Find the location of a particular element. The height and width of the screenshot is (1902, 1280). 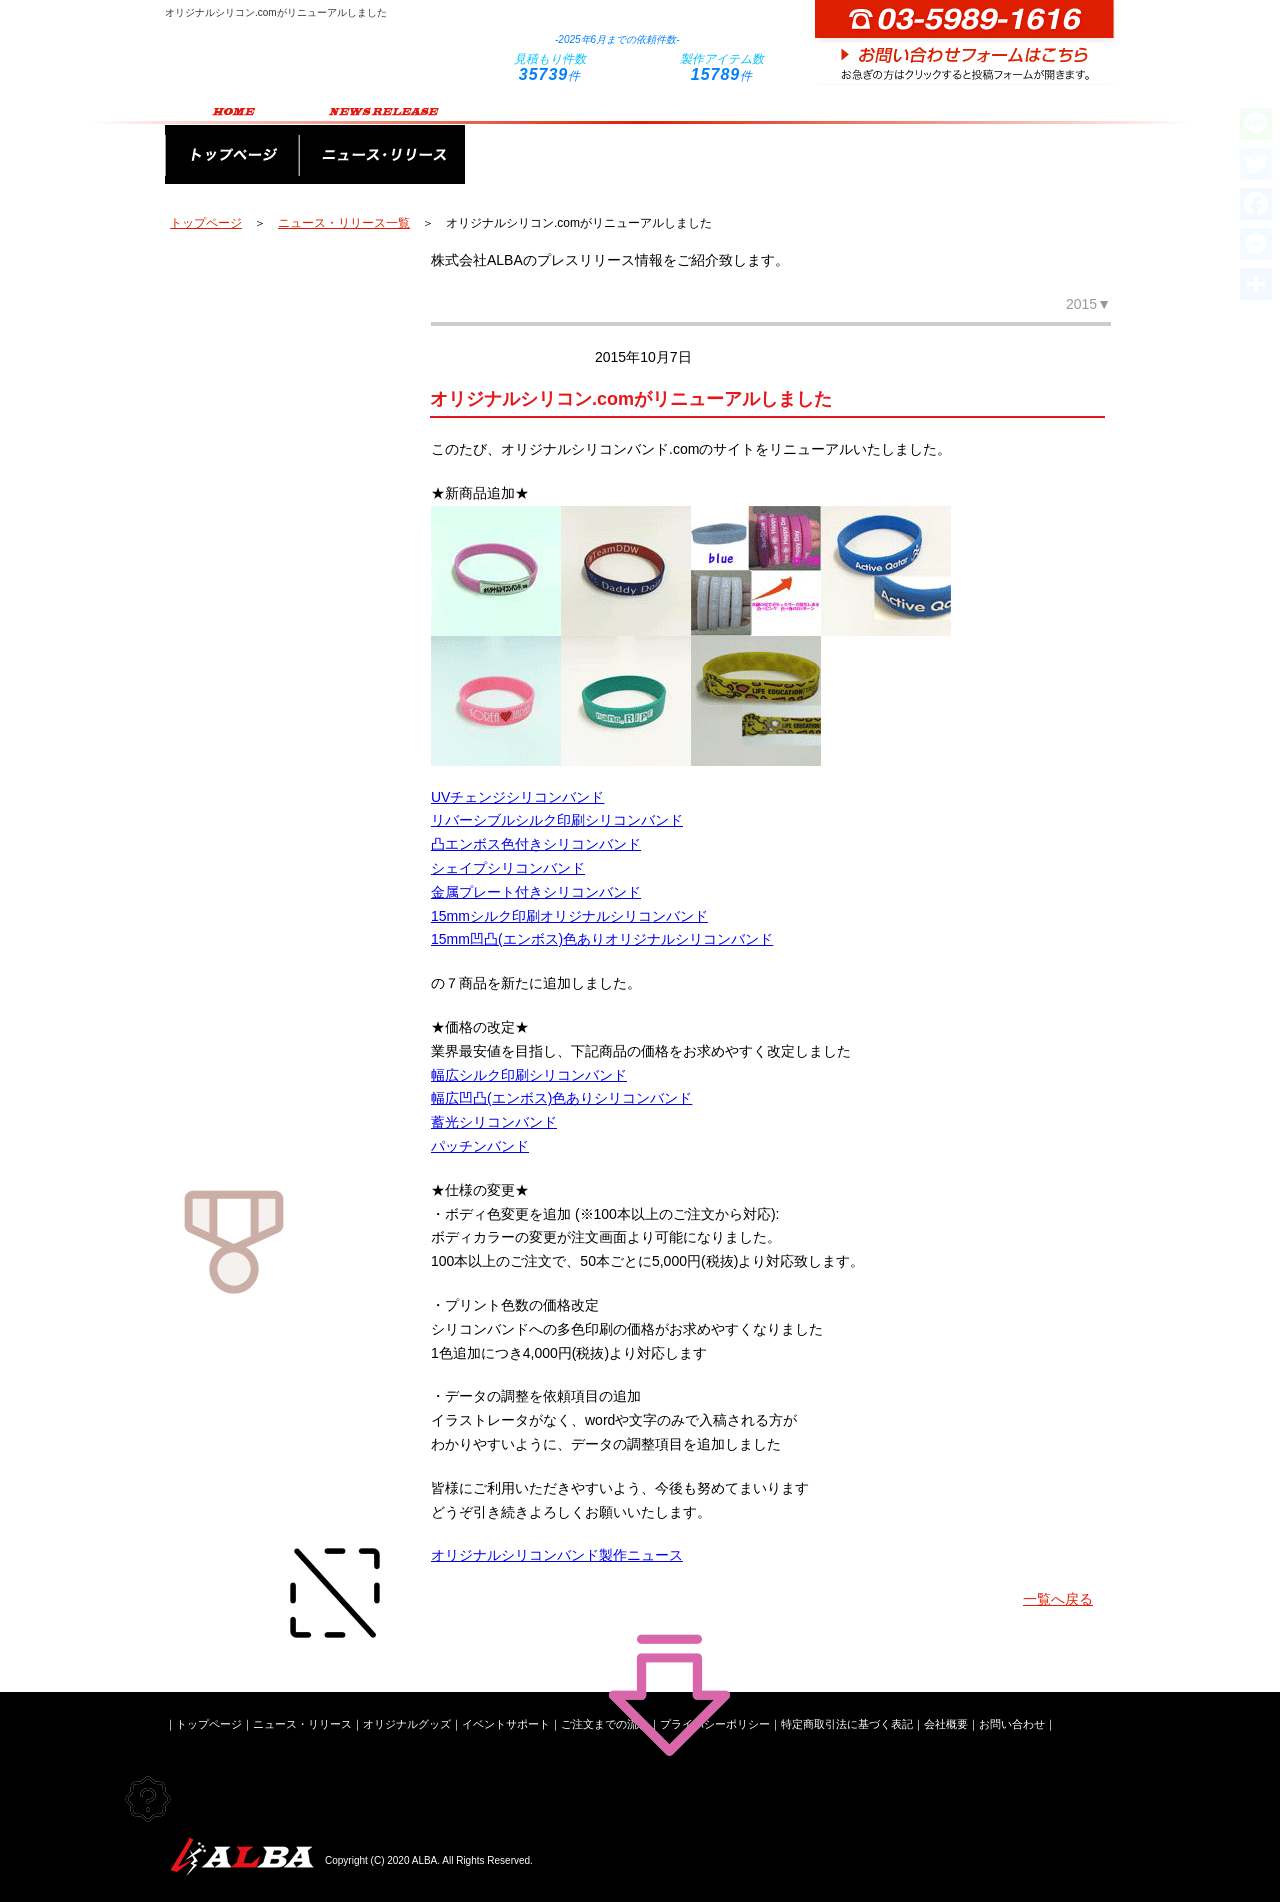

view FAQ or help information is located at coordinates (148, 1799).